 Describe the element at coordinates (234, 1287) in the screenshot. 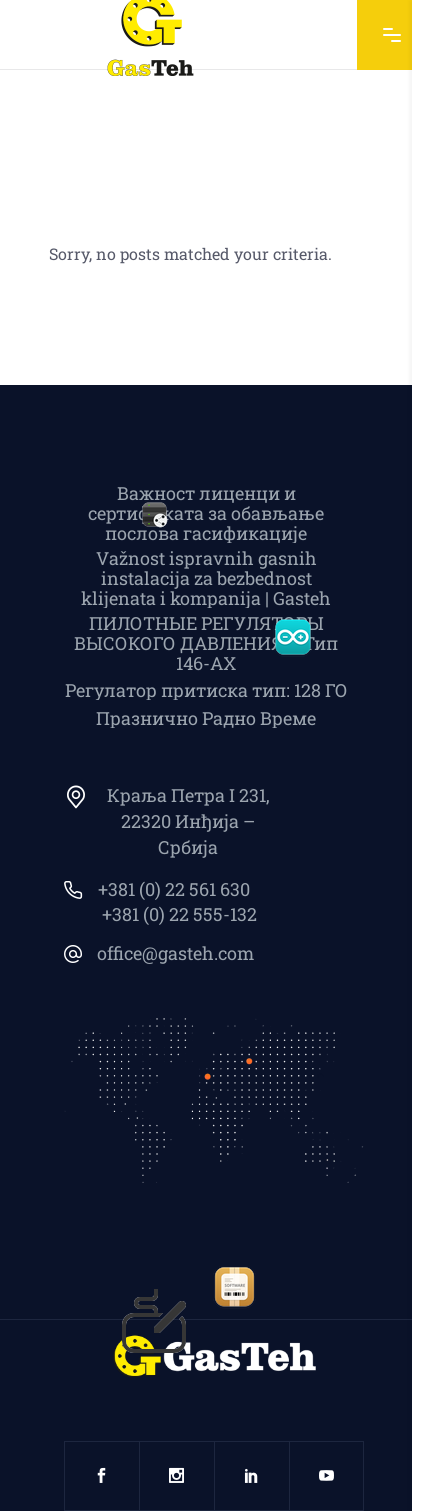

I see `a software installation package file` at that location.